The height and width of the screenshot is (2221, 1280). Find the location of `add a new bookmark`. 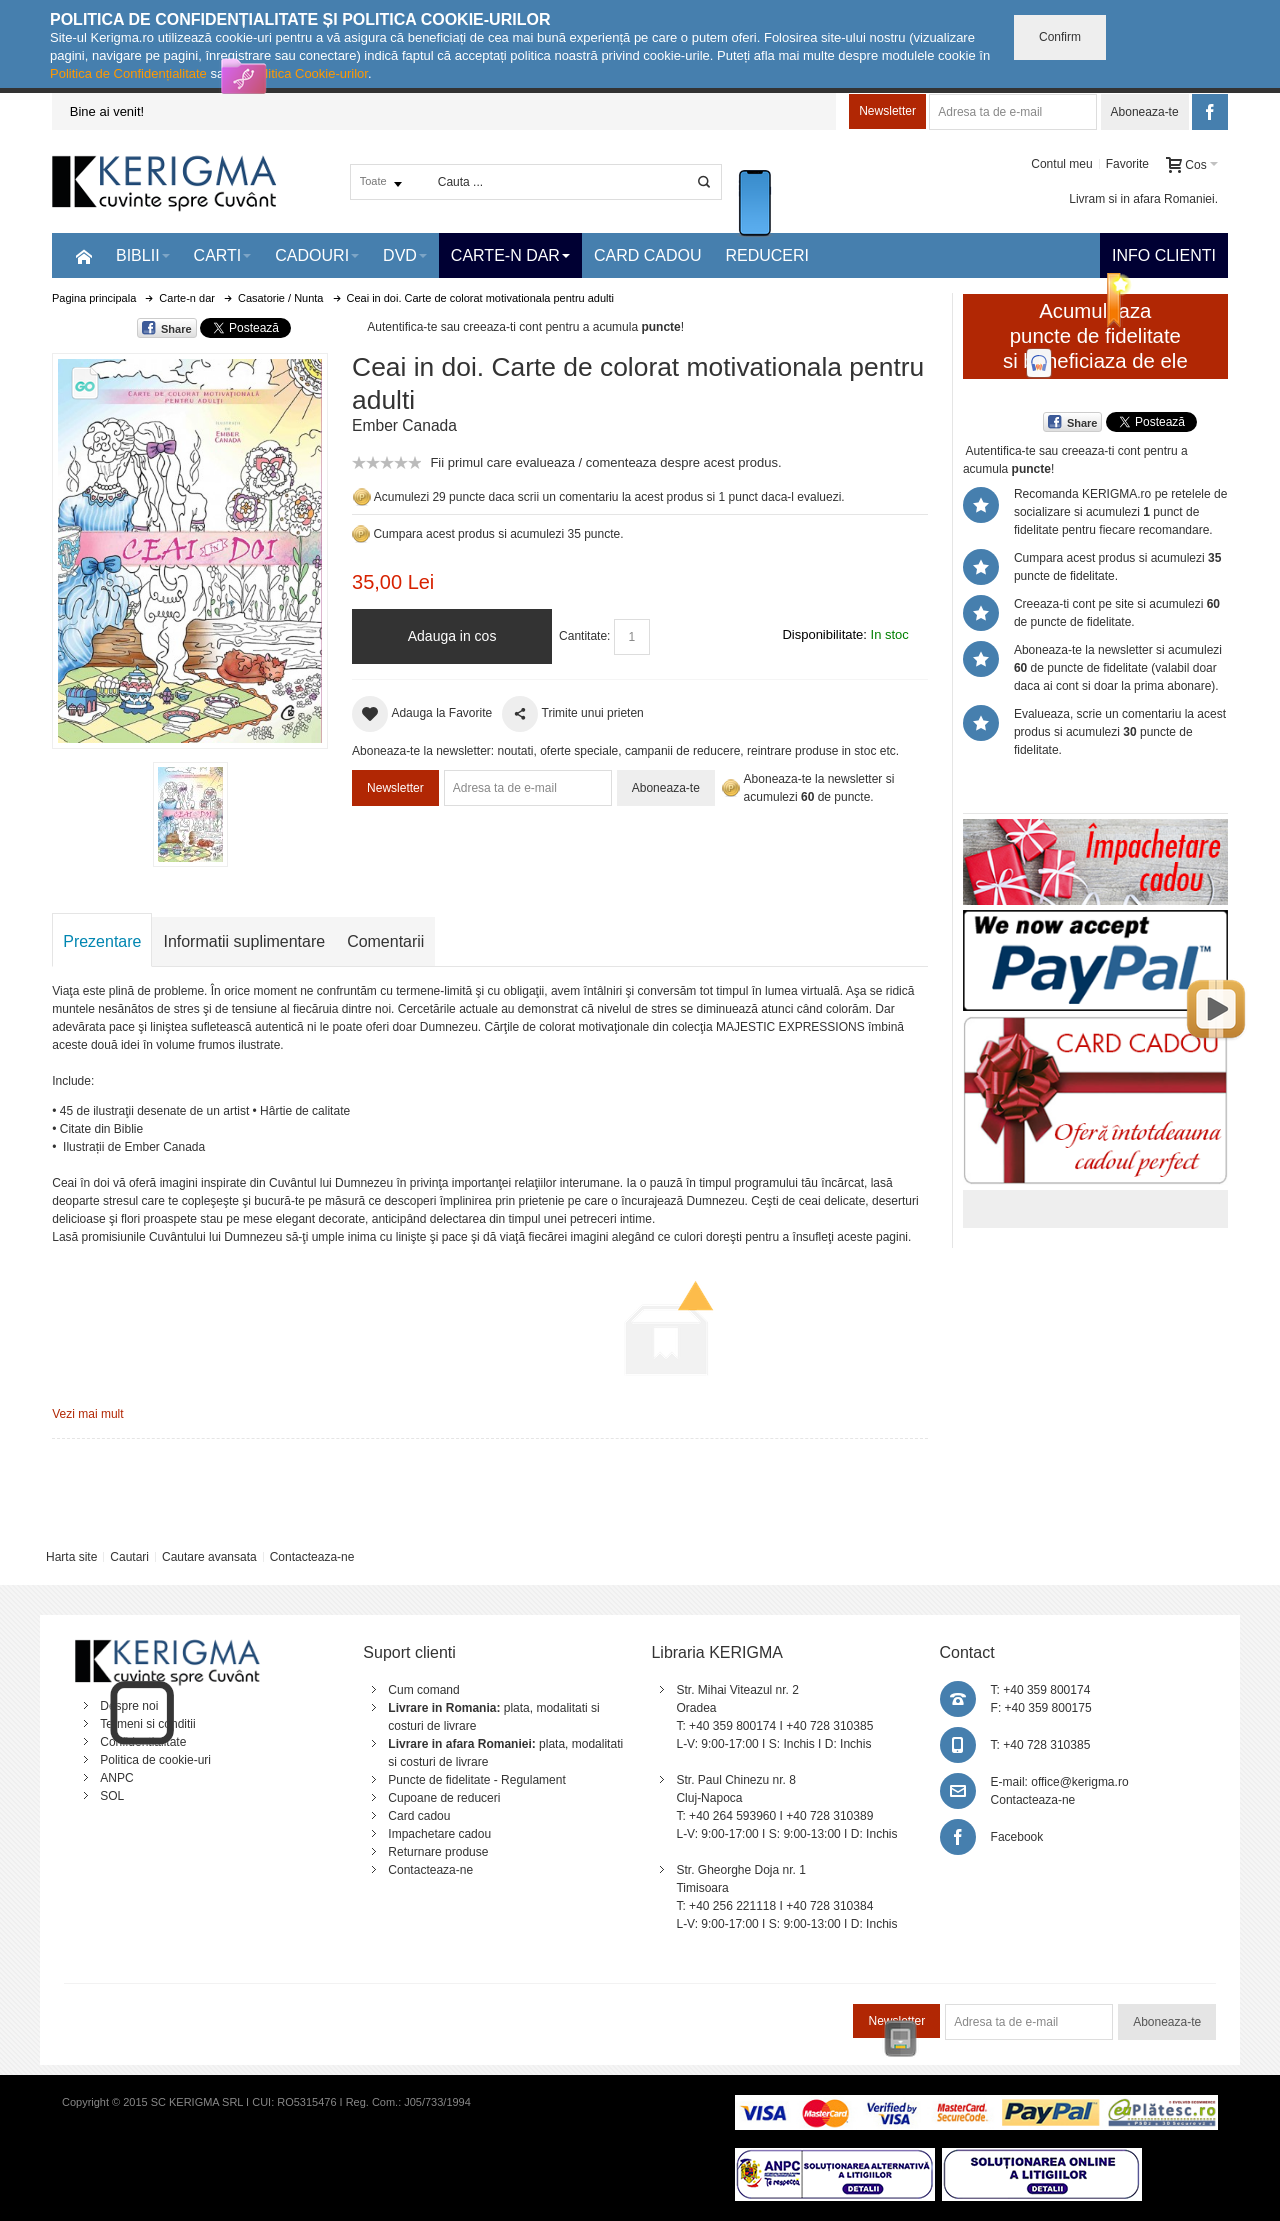

add a new bookmark is located at coordinates (1115, 301).